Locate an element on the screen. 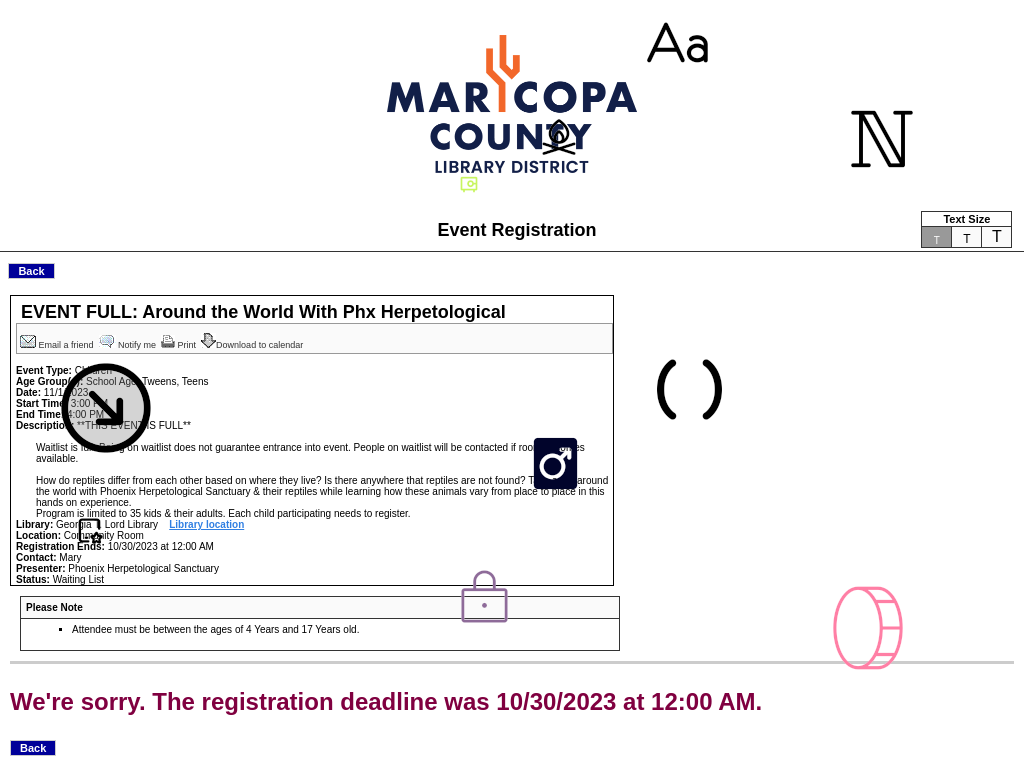 The height and width of the screenshot is (766, 1024). navigate to the next item or section is located at coordinates (106, 408).